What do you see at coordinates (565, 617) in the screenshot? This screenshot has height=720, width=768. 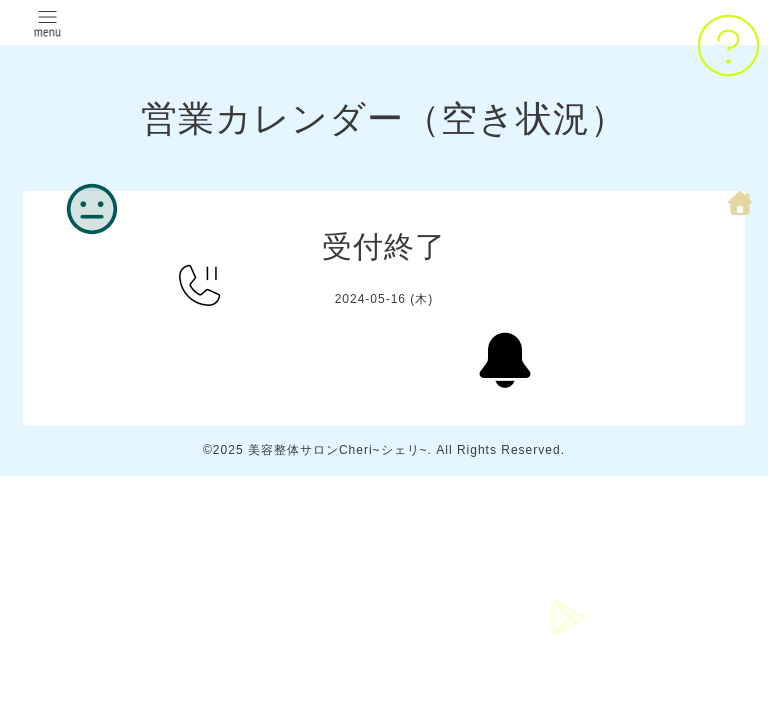 I see `open the google play store` at bounding box center [565, 617].